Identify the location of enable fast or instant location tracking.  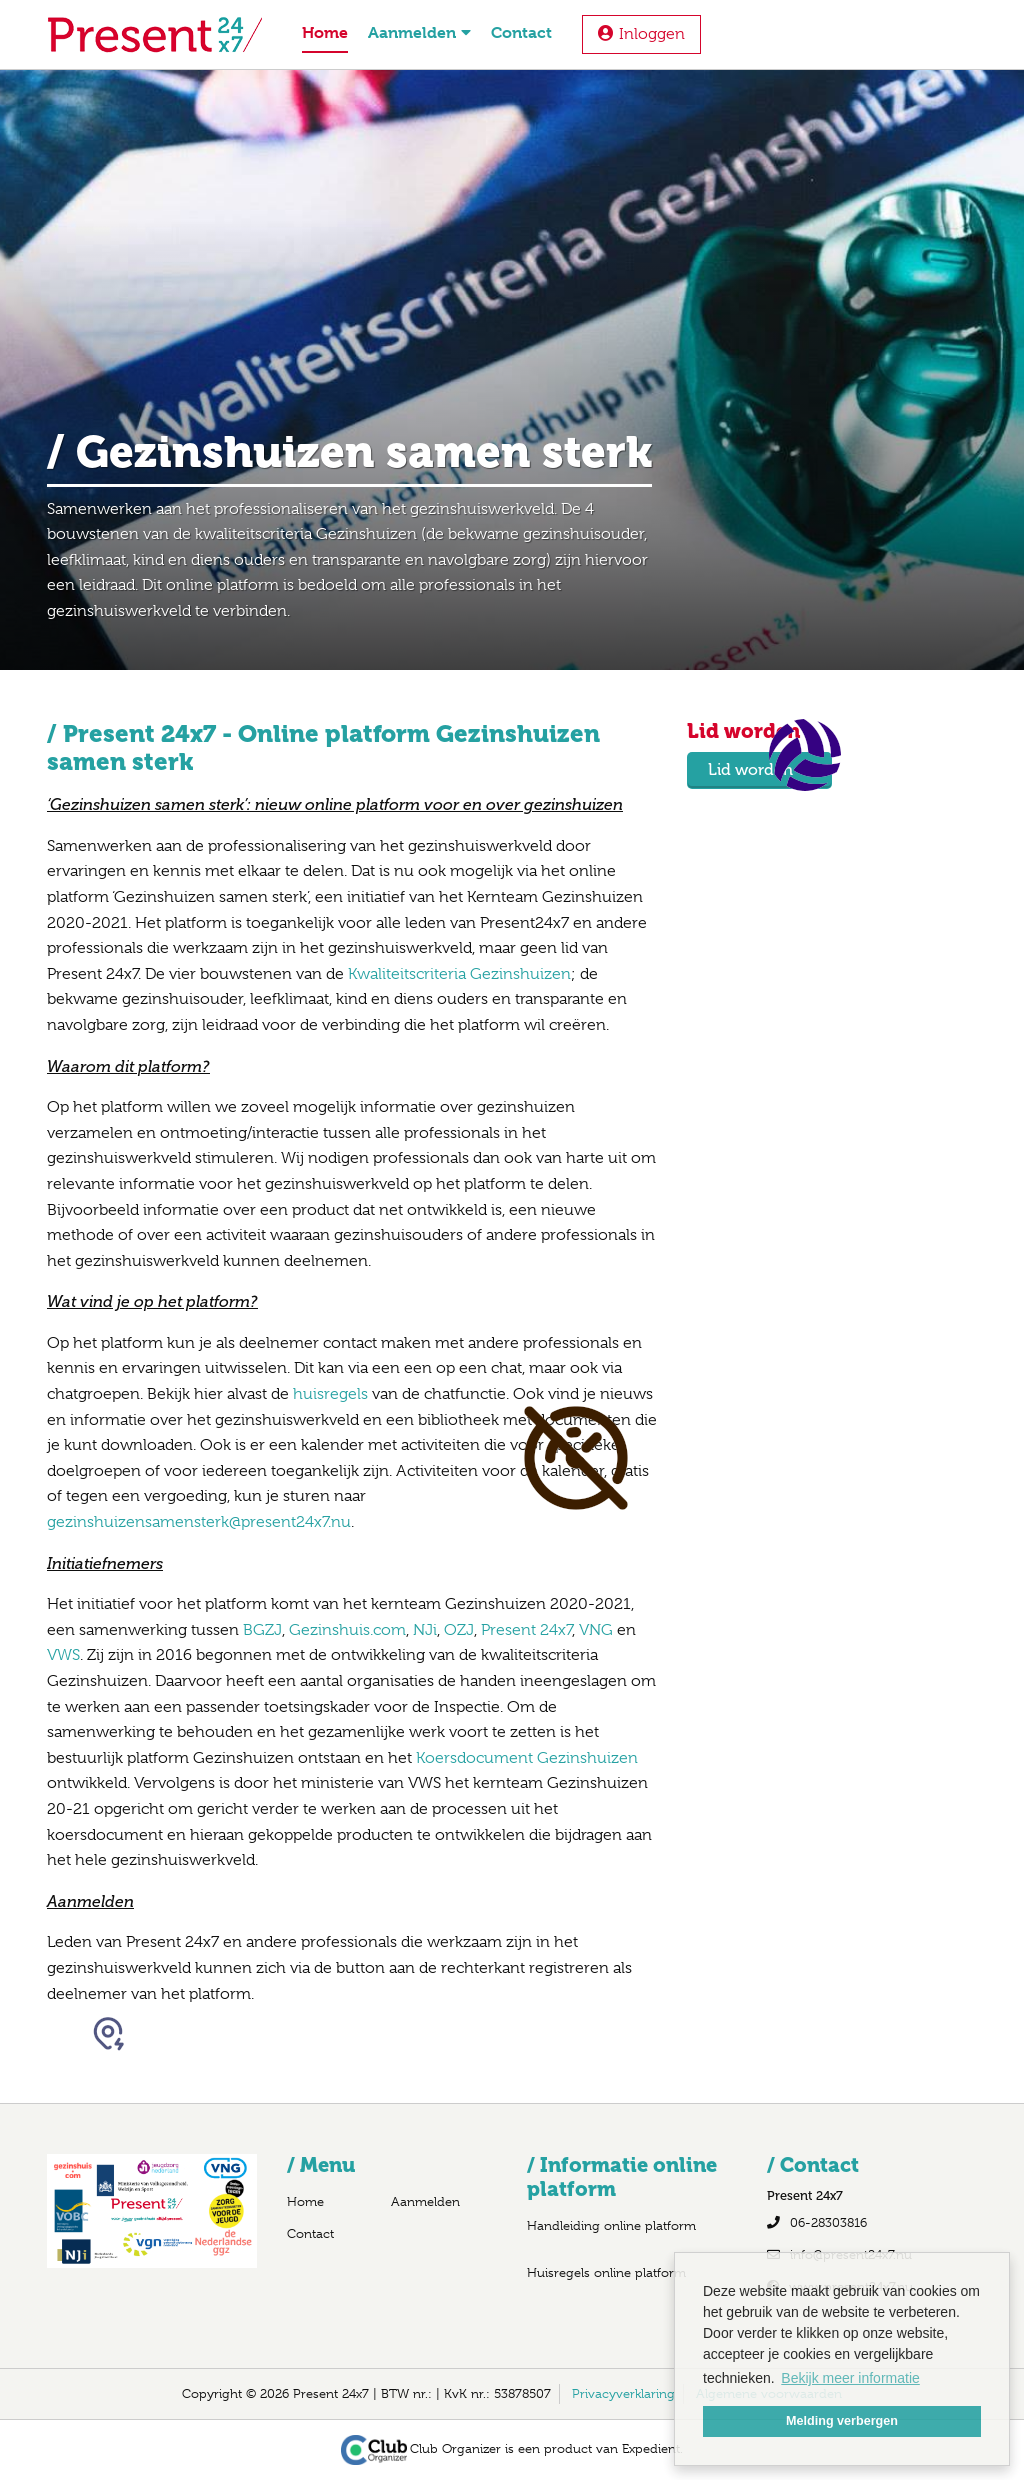
(108, 2033).